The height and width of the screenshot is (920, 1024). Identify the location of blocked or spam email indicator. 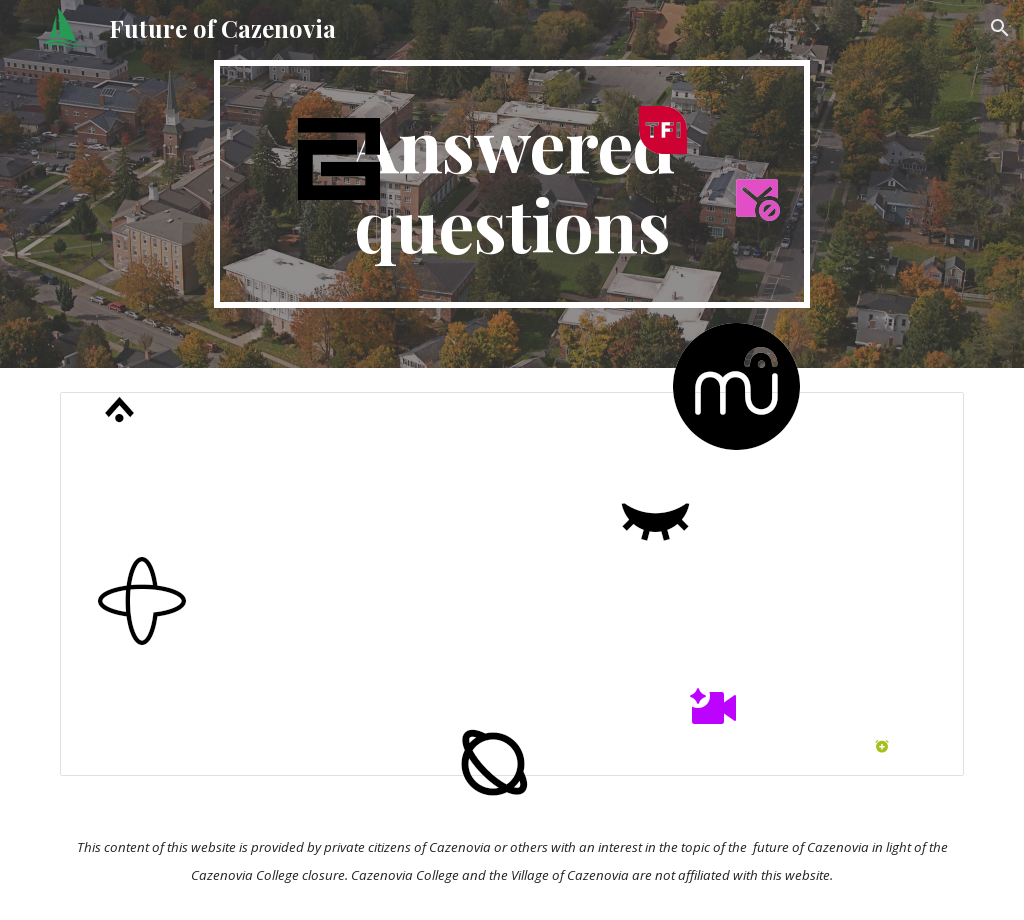
(757, 198).